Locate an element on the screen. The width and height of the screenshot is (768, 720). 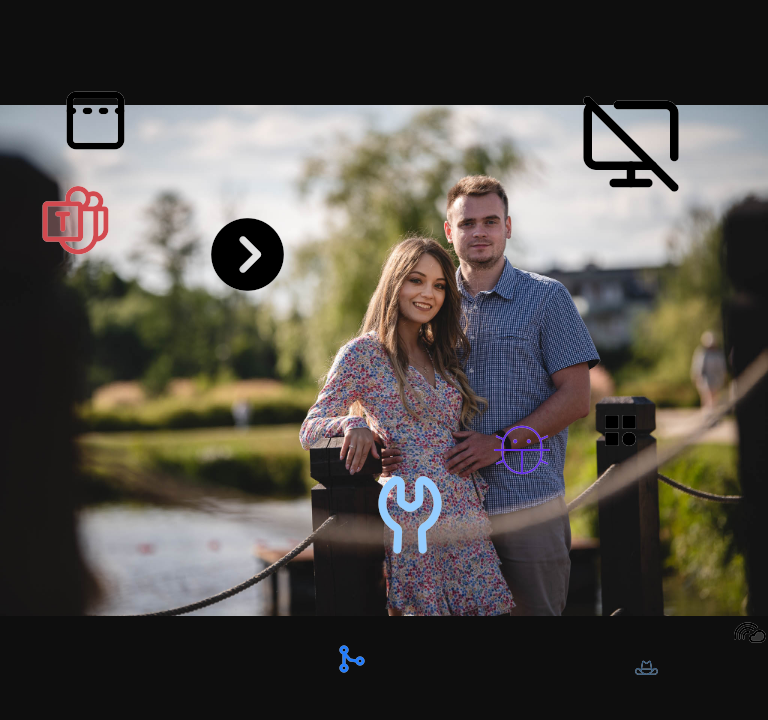
weather forecast showing partly cloudy with rainbow is located at coordinates (750, 632).